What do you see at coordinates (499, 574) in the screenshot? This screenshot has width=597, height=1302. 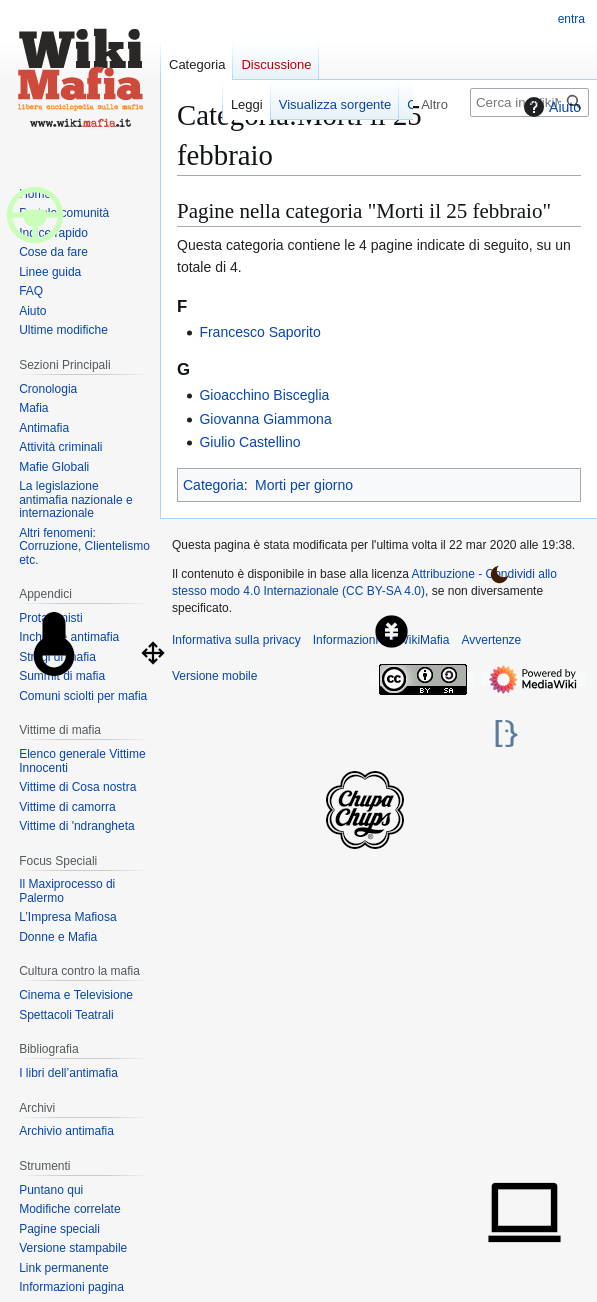 I see `toggle dark mode or night theme` at bounding box center [499, 574].